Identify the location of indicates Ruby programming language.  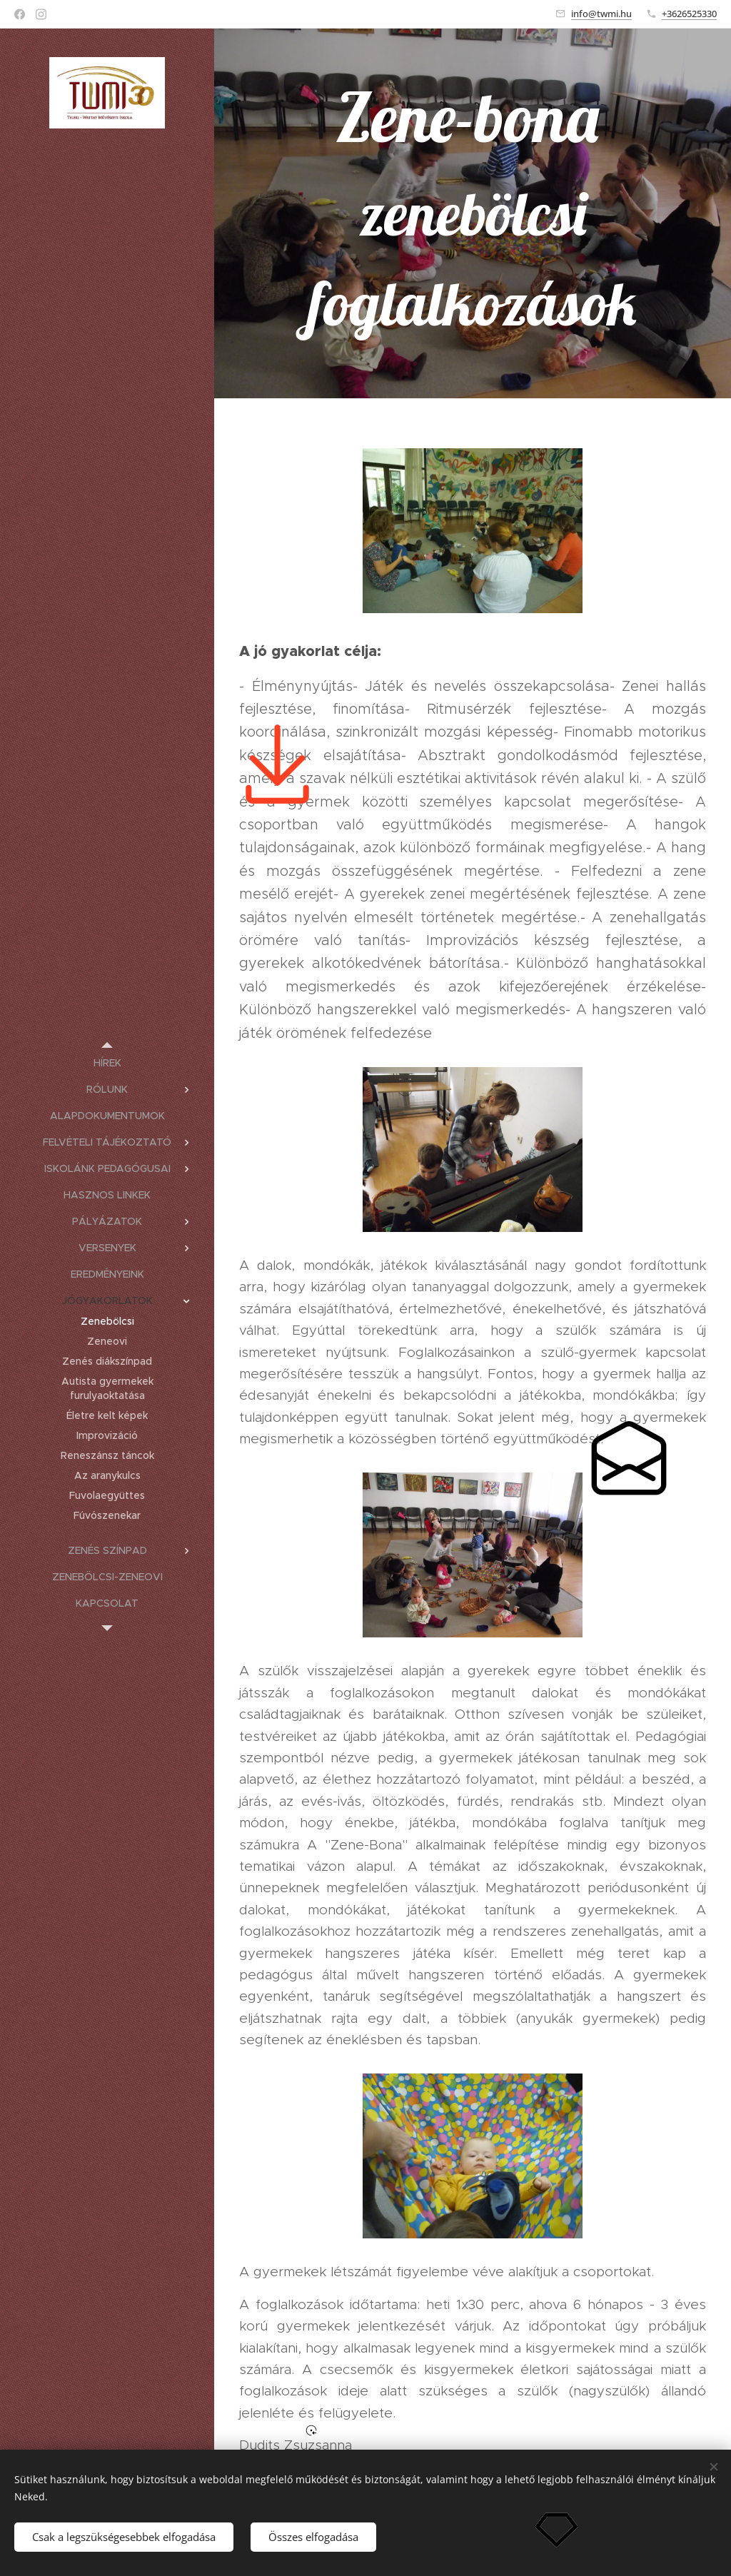
(556, 2528).